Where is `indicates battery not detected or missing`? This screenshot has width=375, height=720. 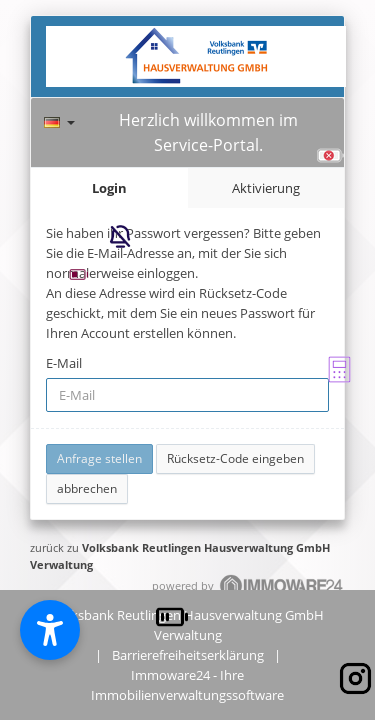 indicates battery not detected or missing is located at coordinates (330, 155).